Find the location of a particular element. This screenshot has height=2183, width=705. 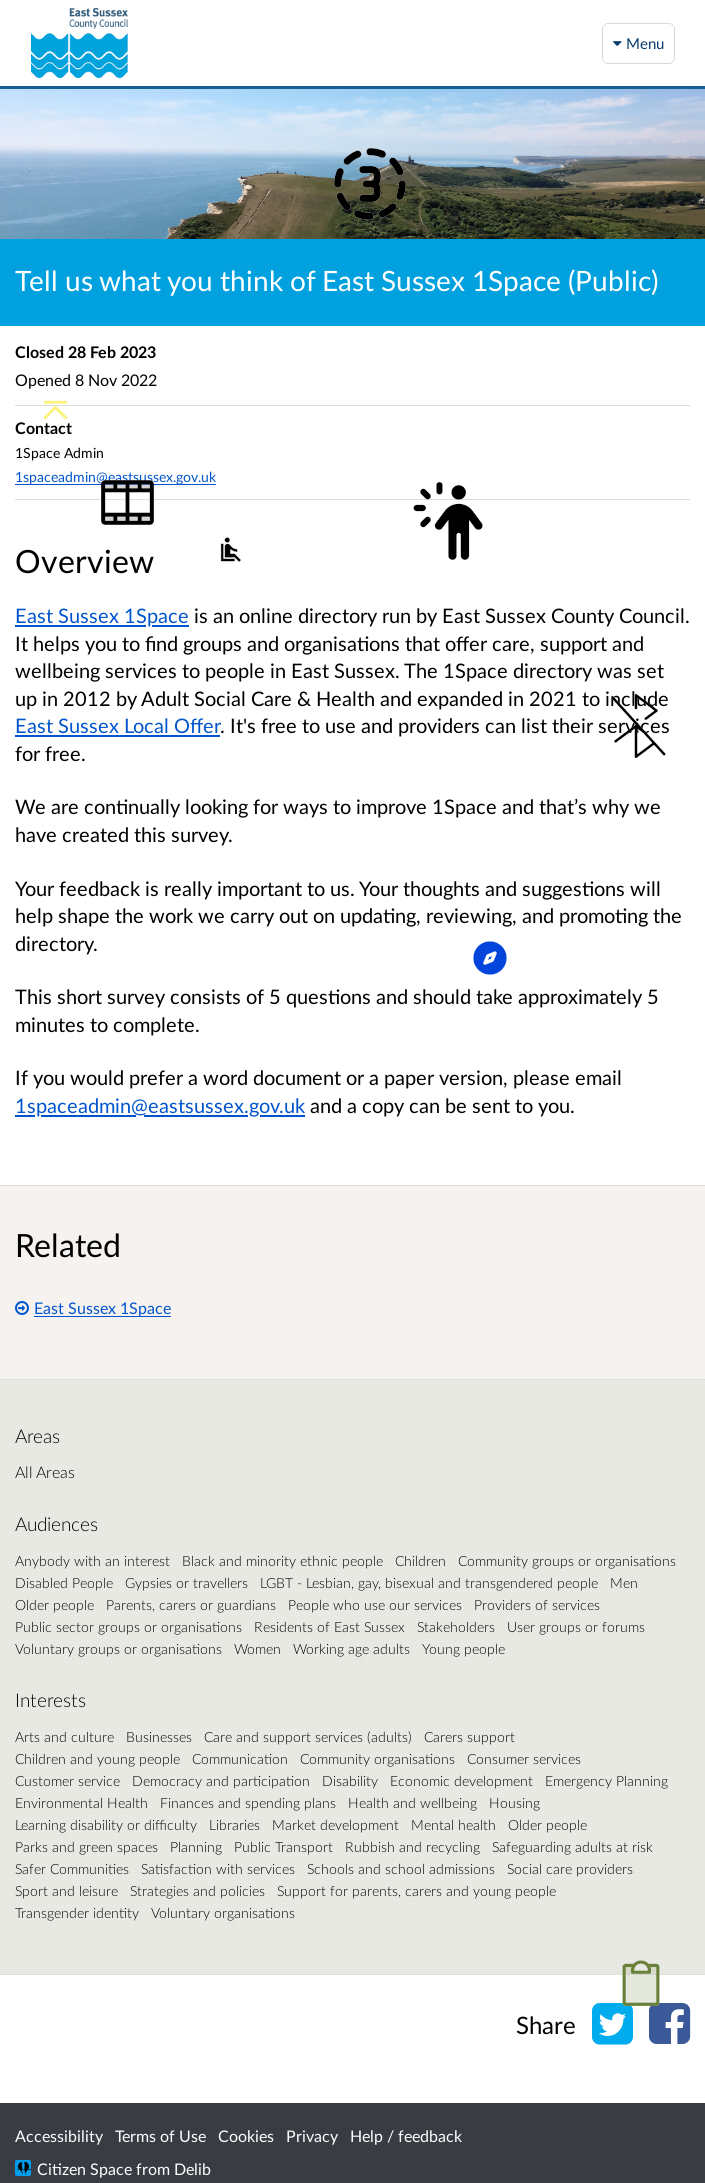

step 3 of a multi-step process is located at coordinates (370, 184).